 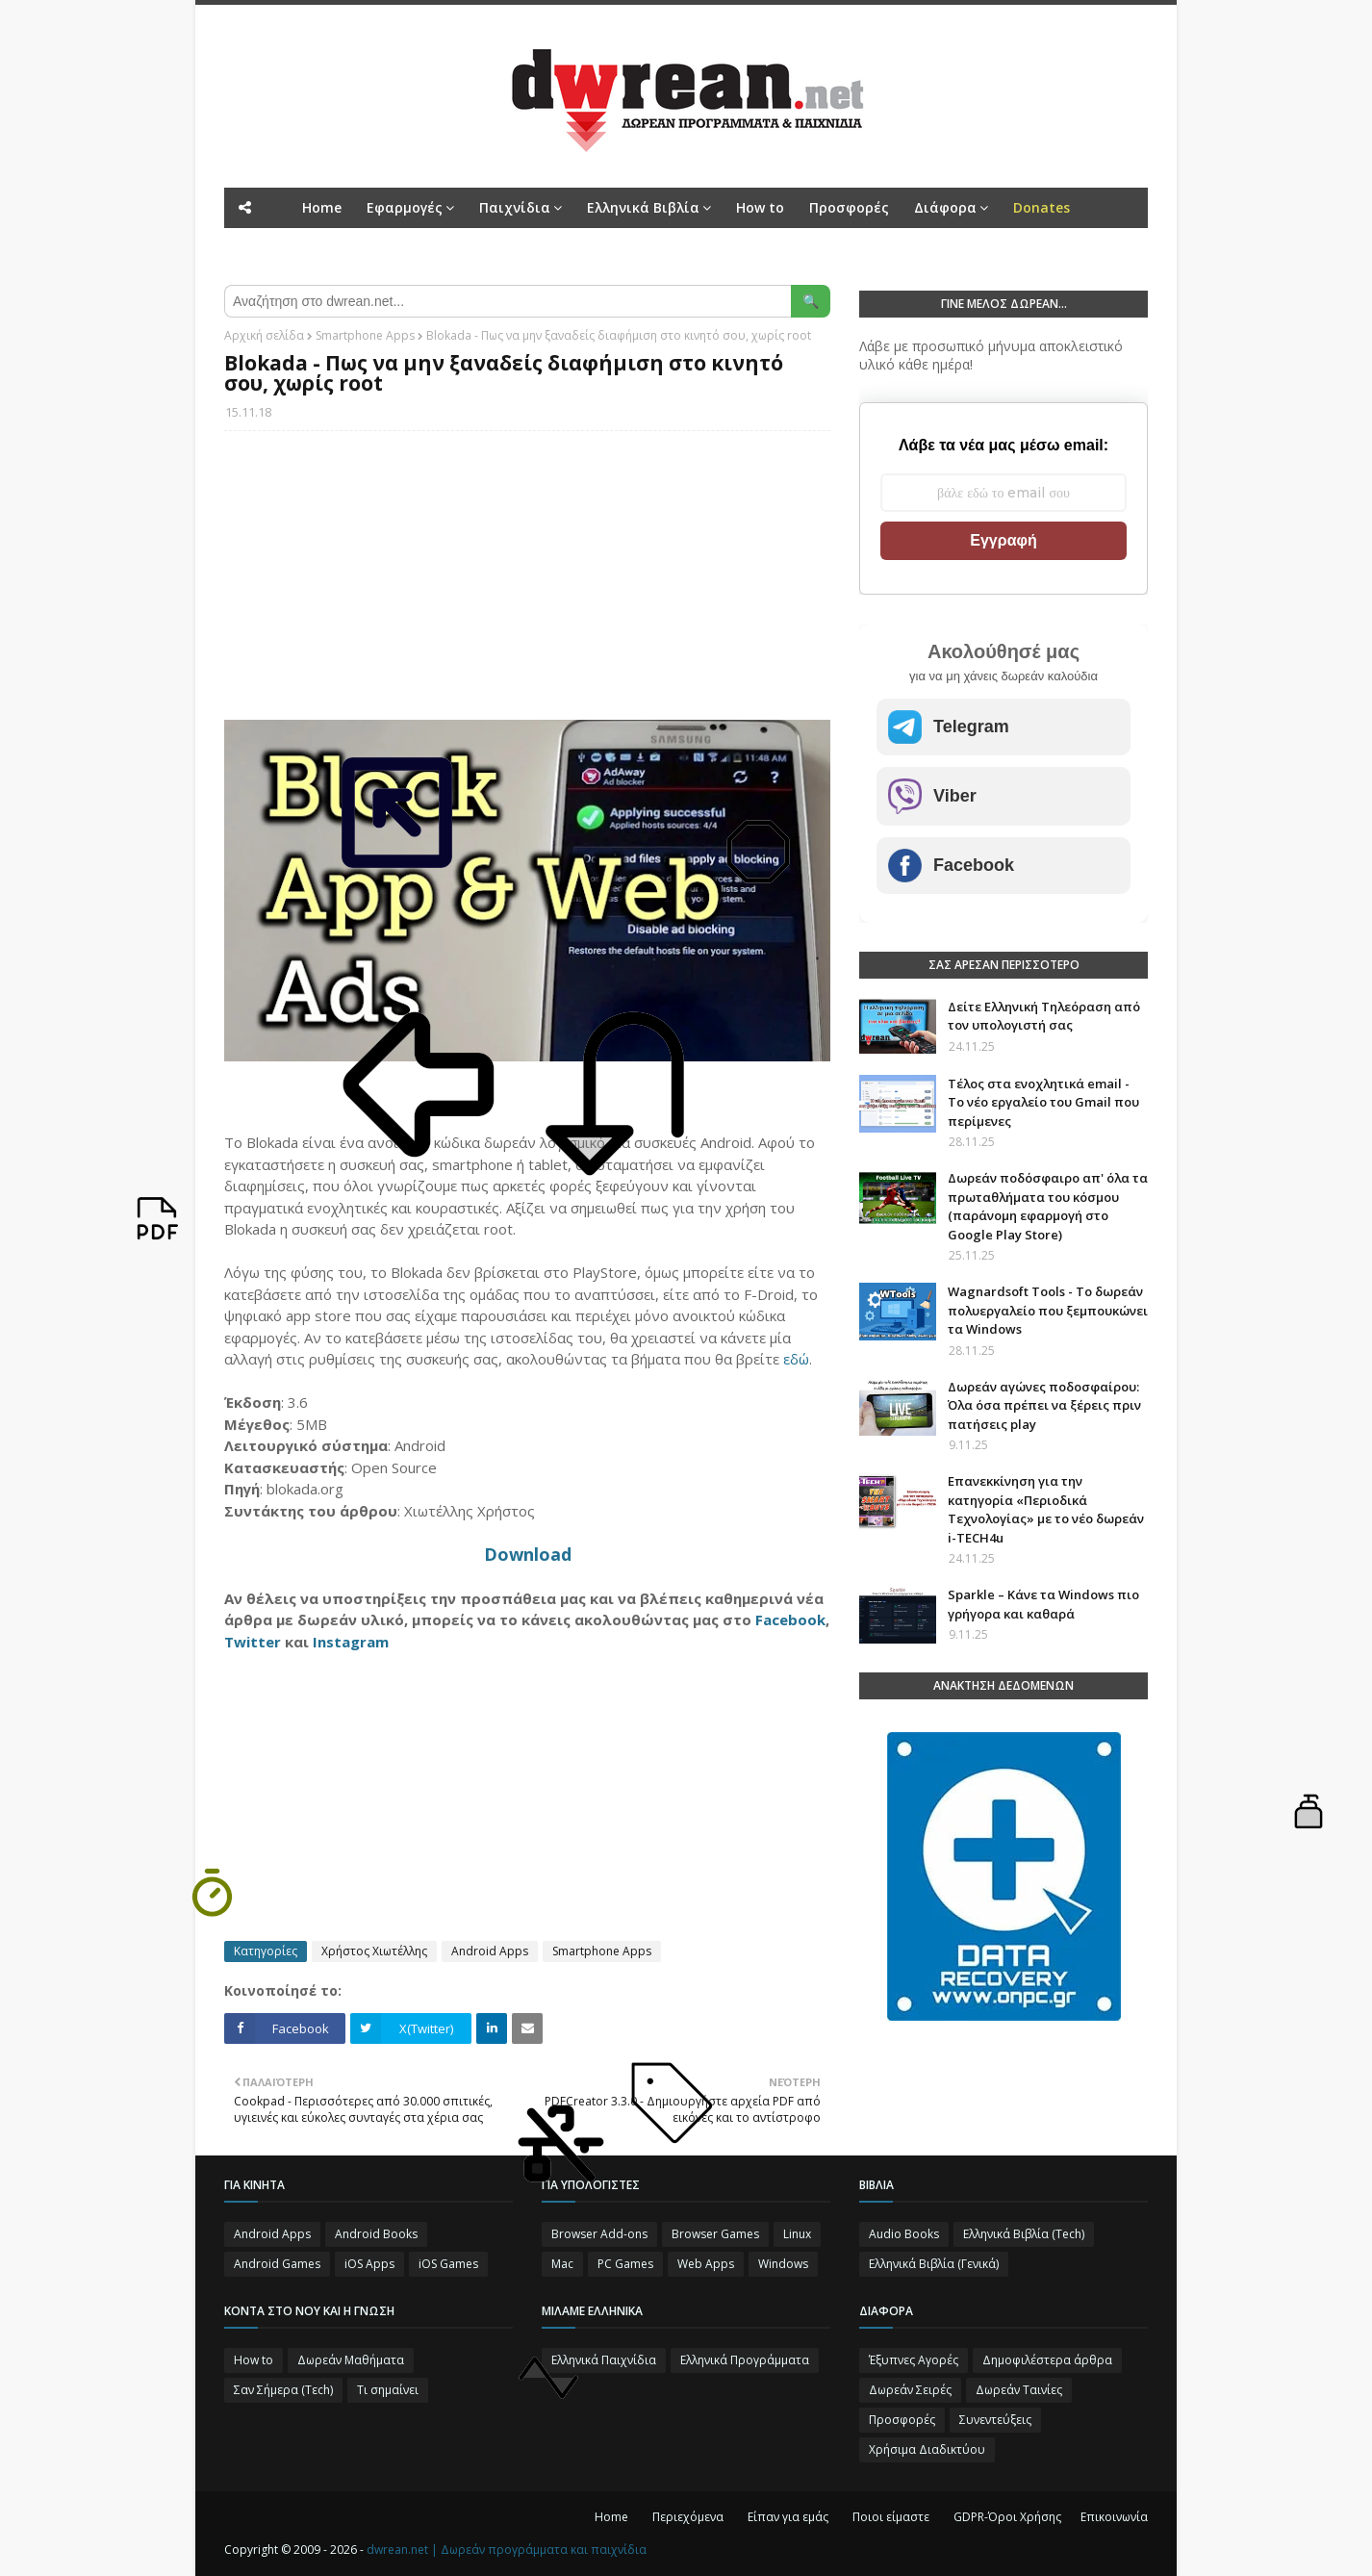 I want to click on generic shape or placeholder icon, so click(x=758, y=852).